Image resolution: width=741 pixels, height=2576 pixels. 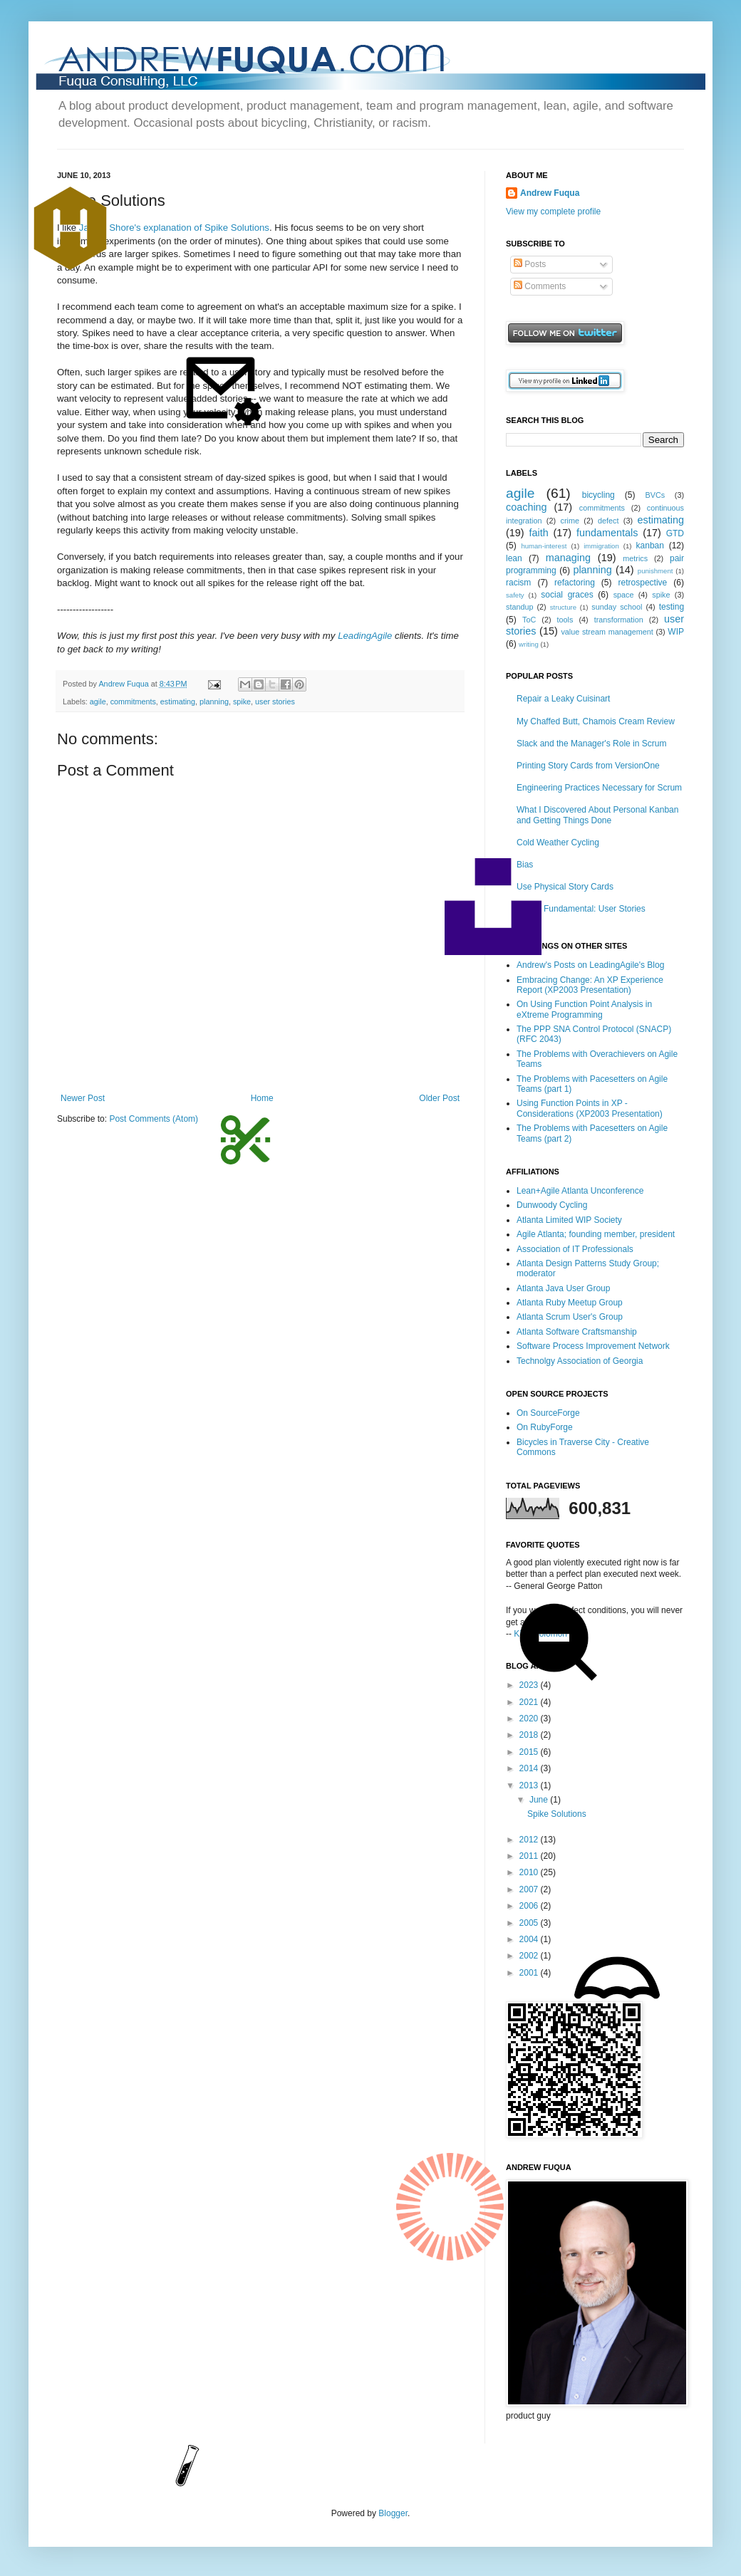 What do you see at coordinates (617, 1978) in the screenshot?
I see `open umbrel home server dashboard` at bounding box center [617, 1978].